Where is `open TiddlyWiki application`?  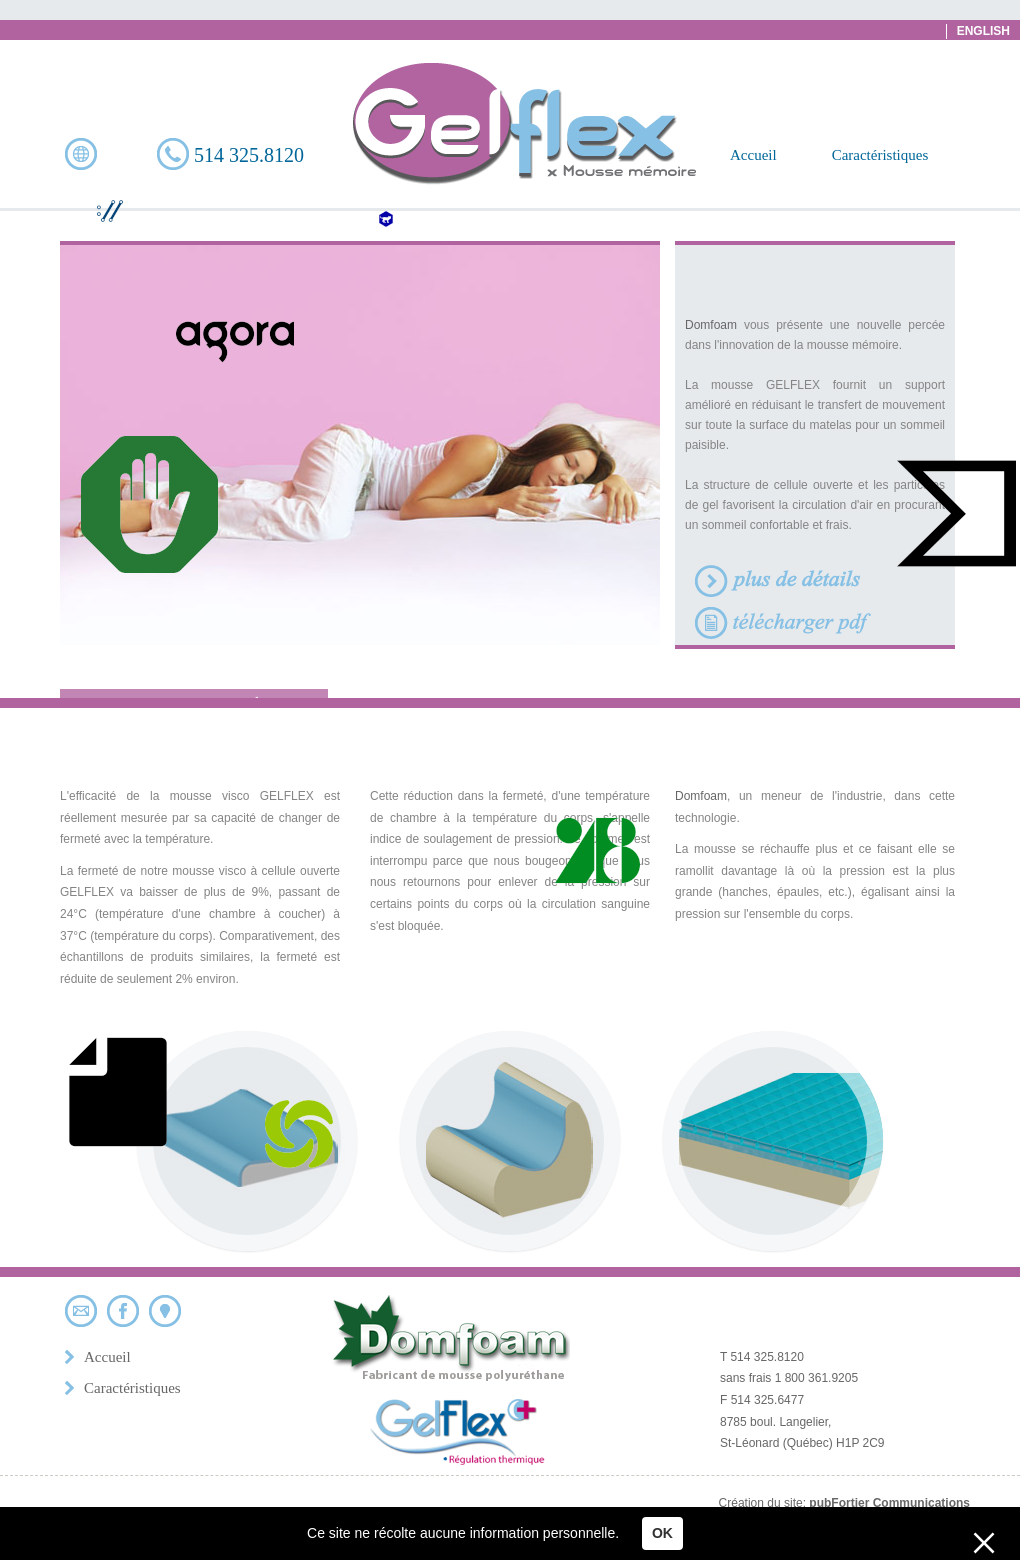
open TiddlyWiki application is located at coordinates (386, 219).